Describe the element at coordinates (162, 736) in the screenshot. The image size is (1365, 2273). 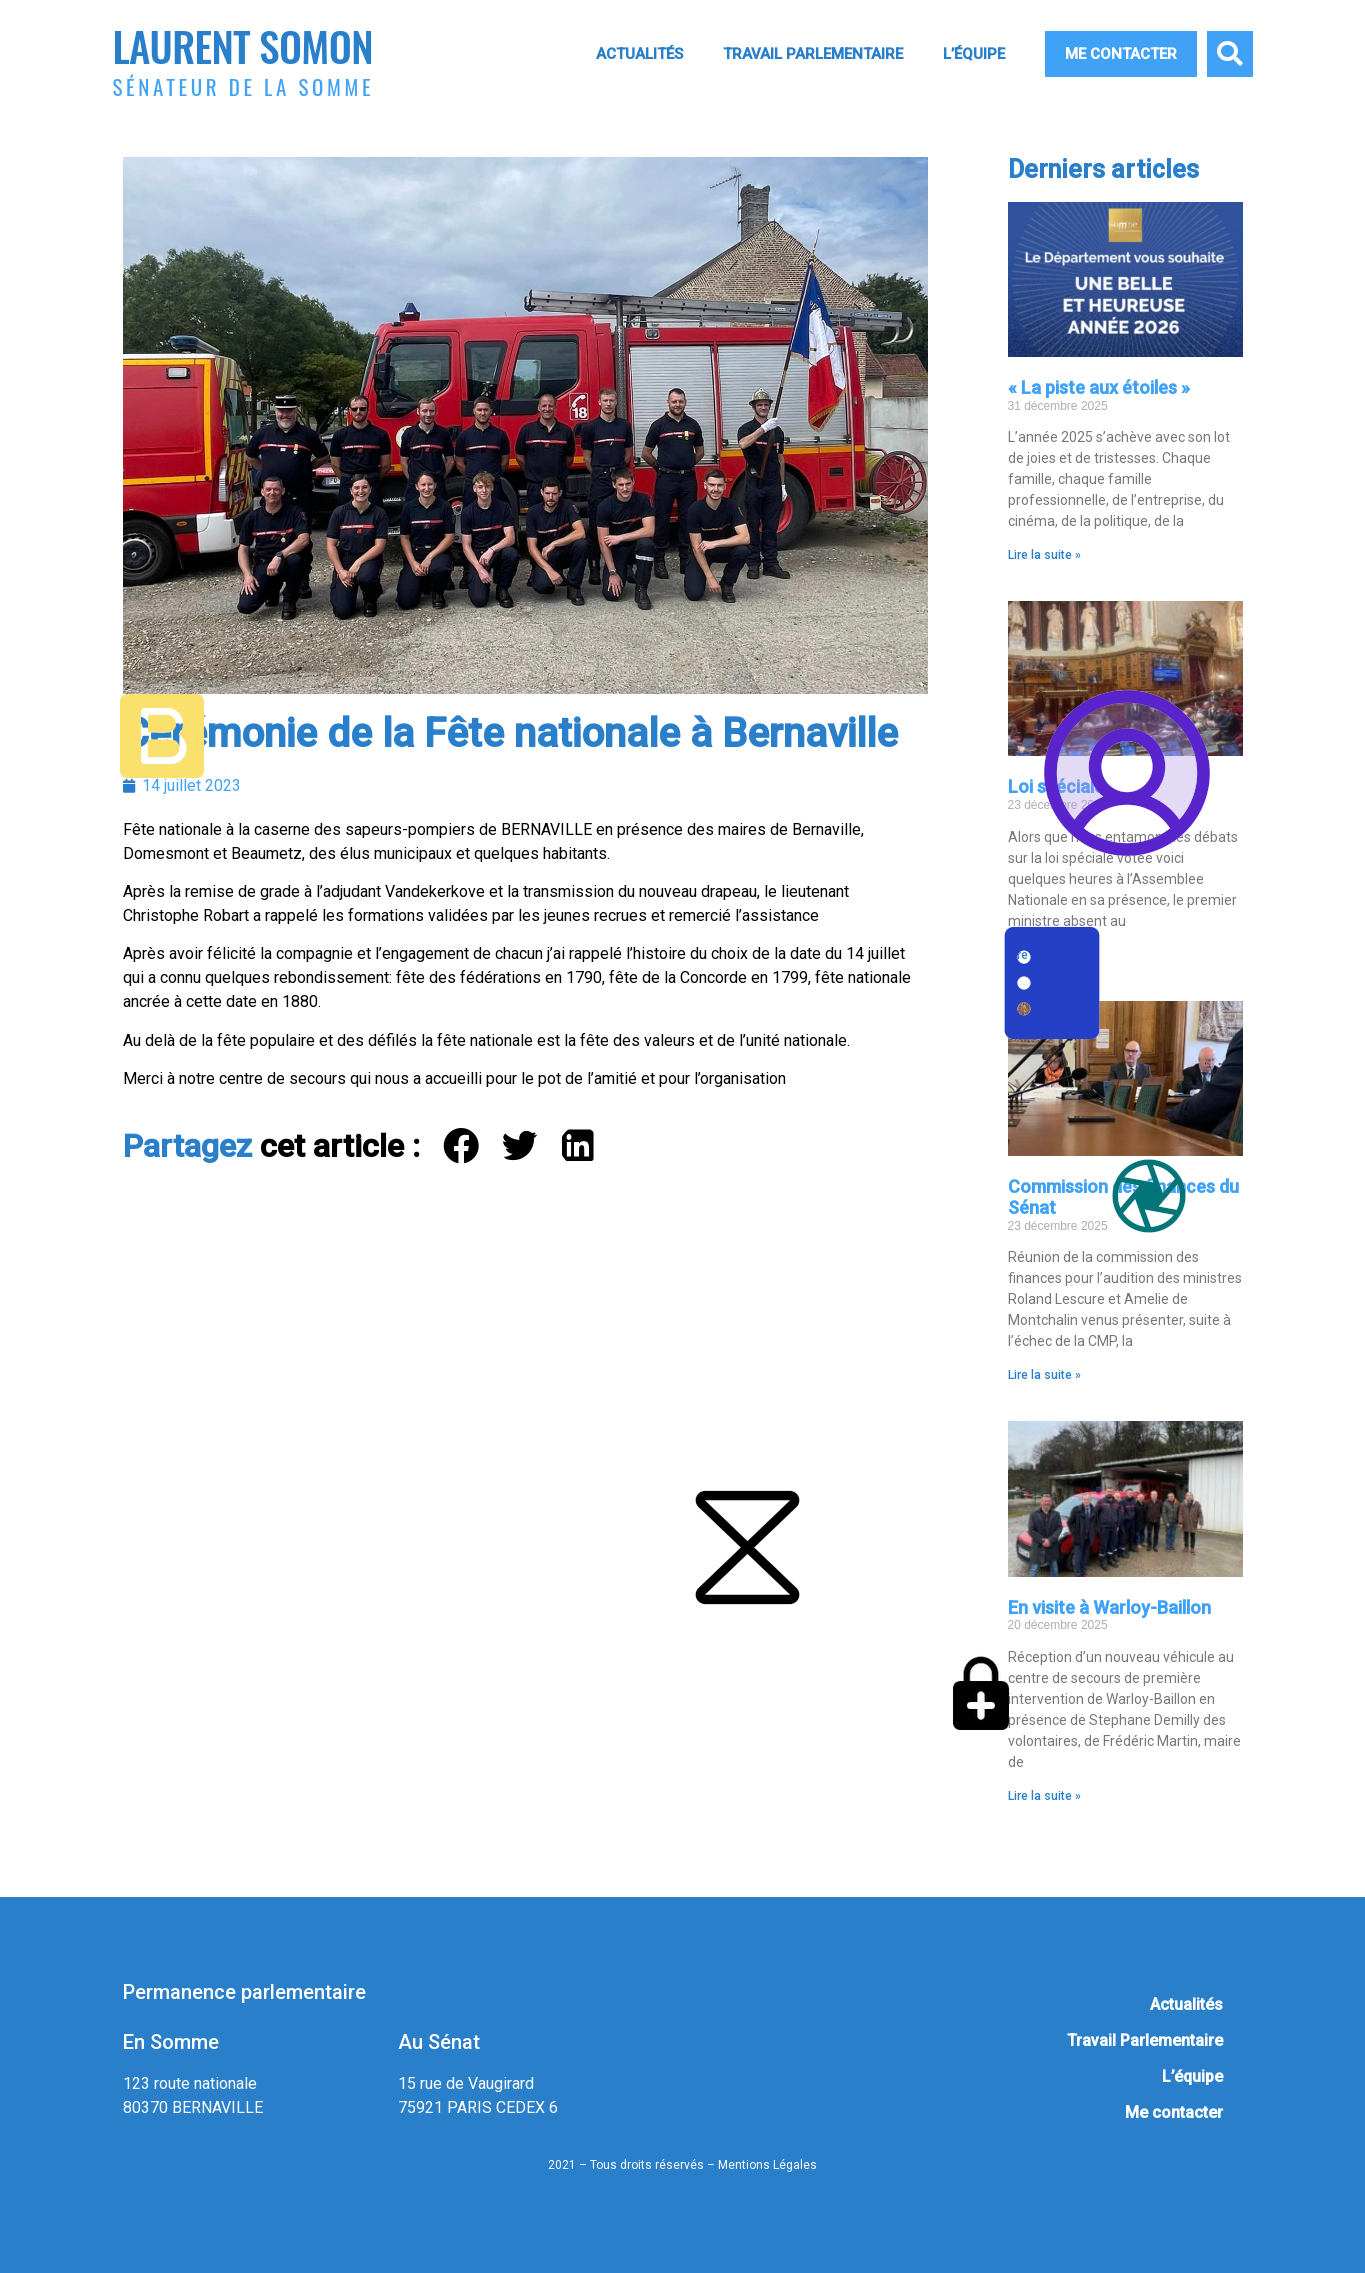
I see `apply bold formatting to selected text` at that location.